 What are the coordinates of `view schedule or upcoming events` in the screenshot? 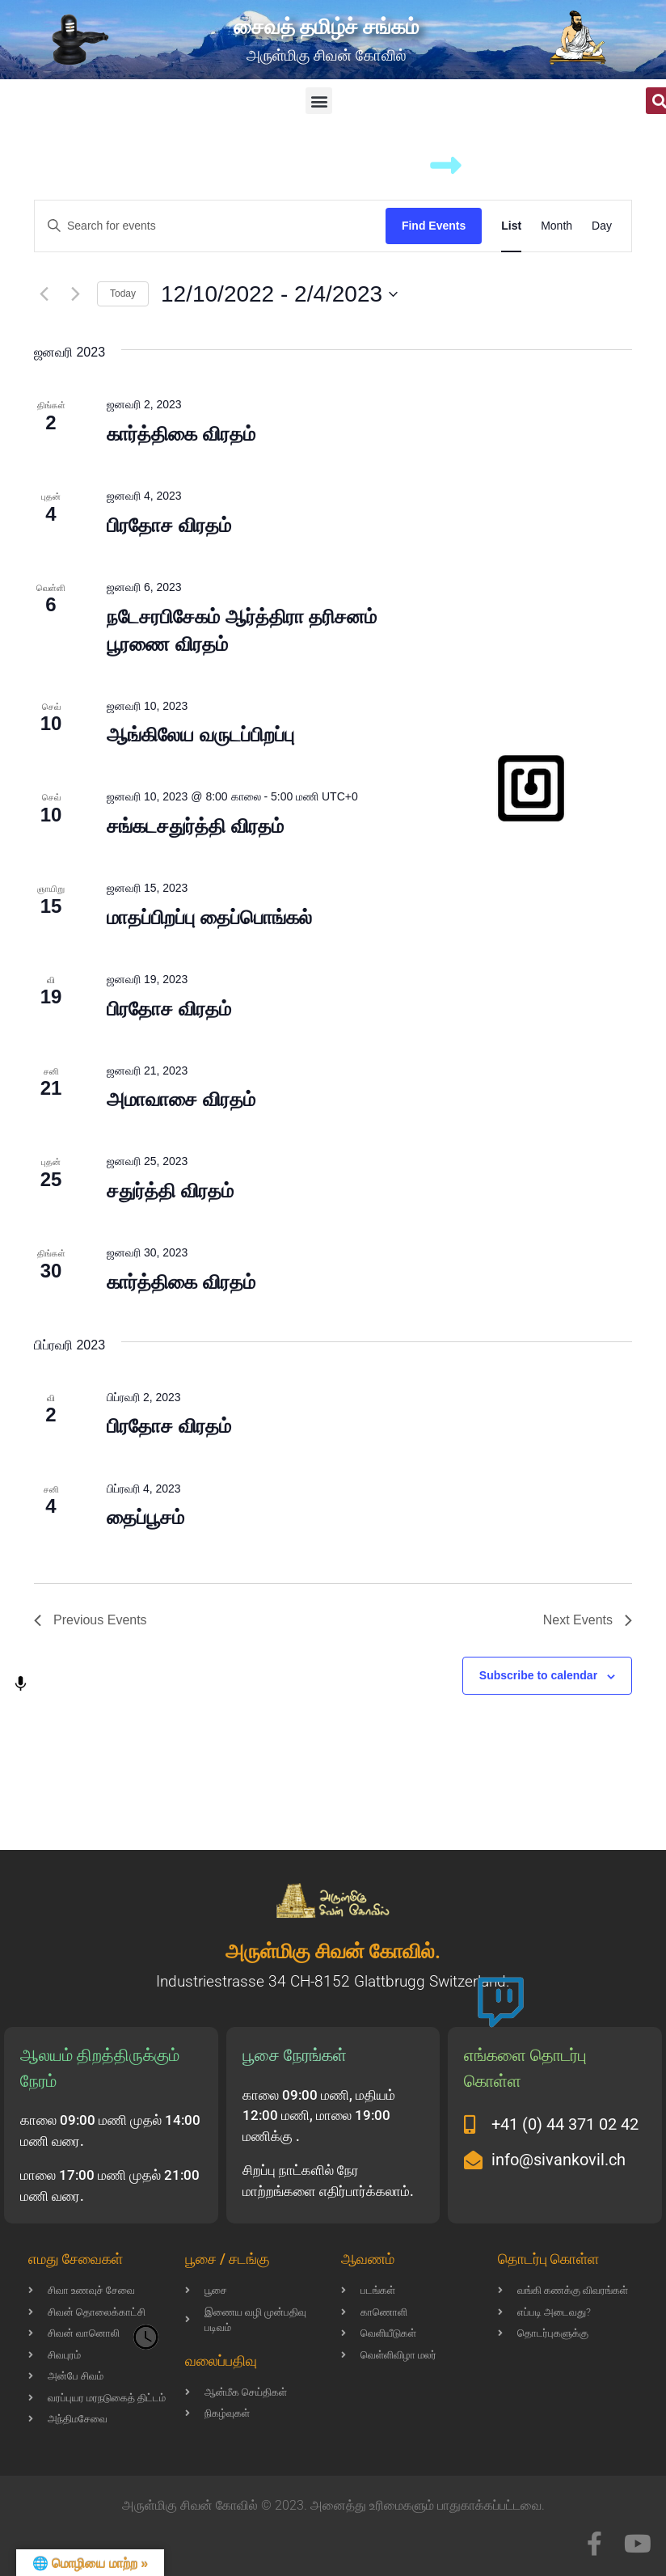 It's located at (145, 2337).